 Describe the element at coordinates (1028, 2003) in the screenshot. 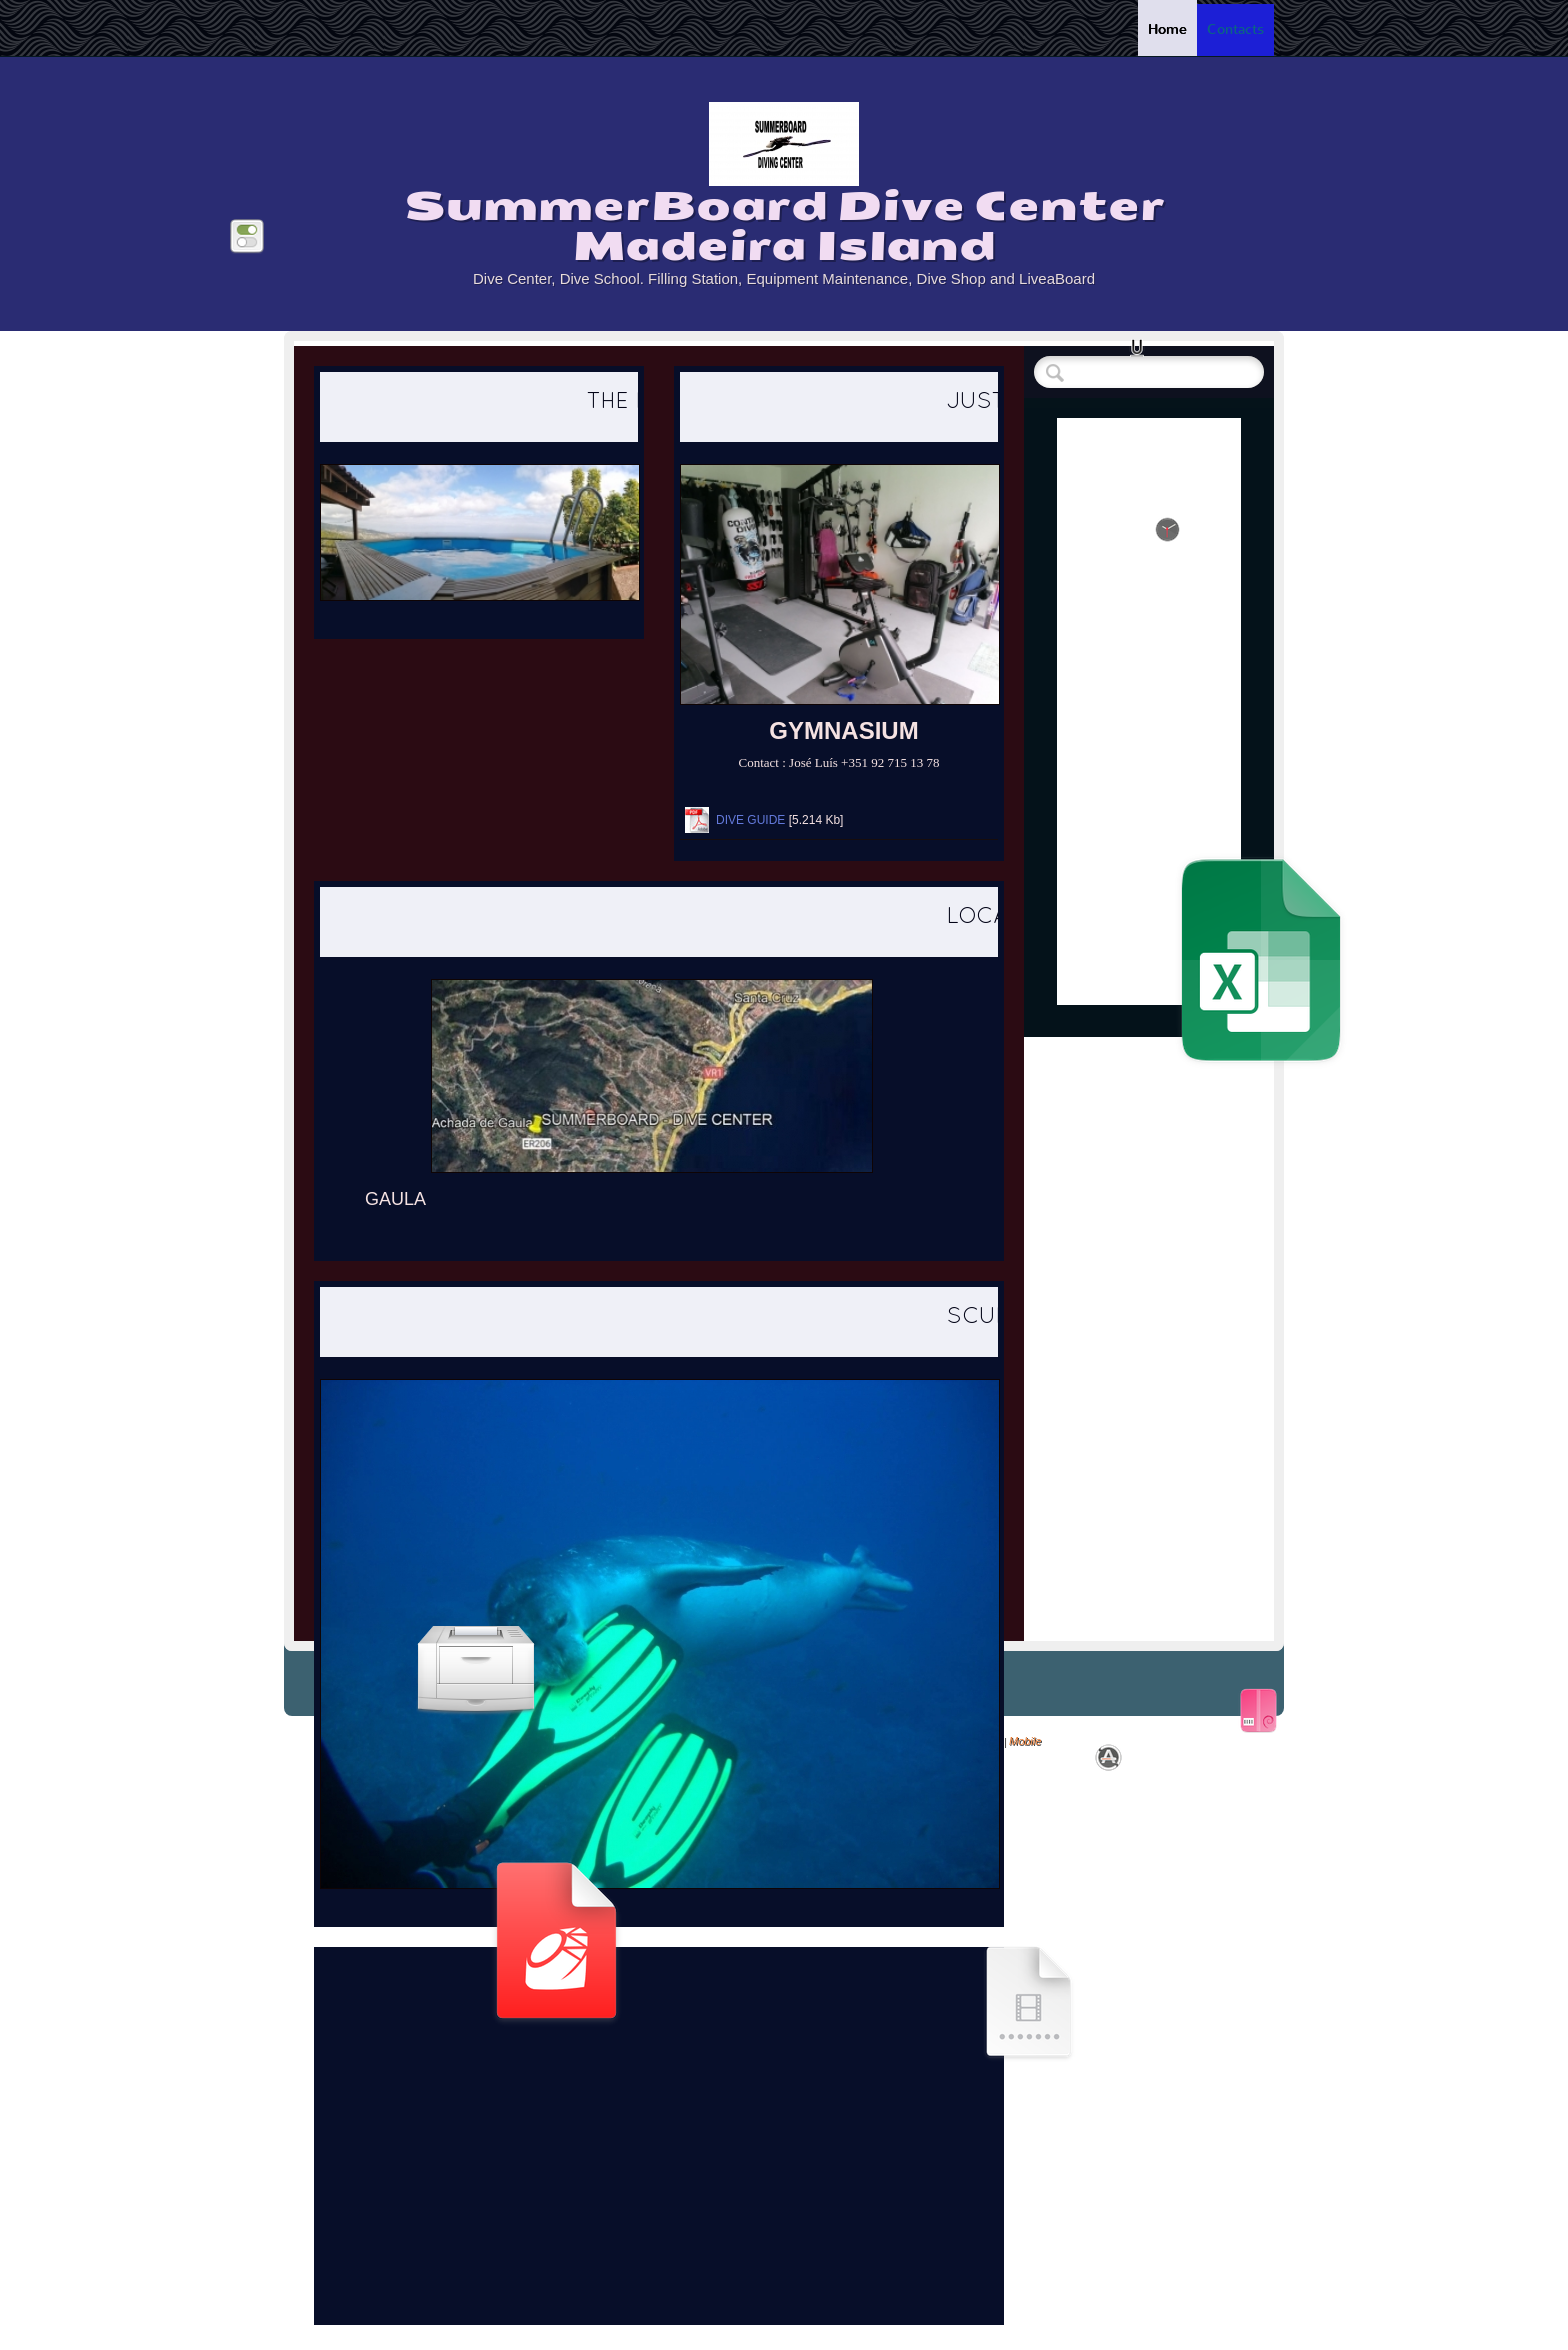

I see `a subtitle file (.srt) for video content` at that location.